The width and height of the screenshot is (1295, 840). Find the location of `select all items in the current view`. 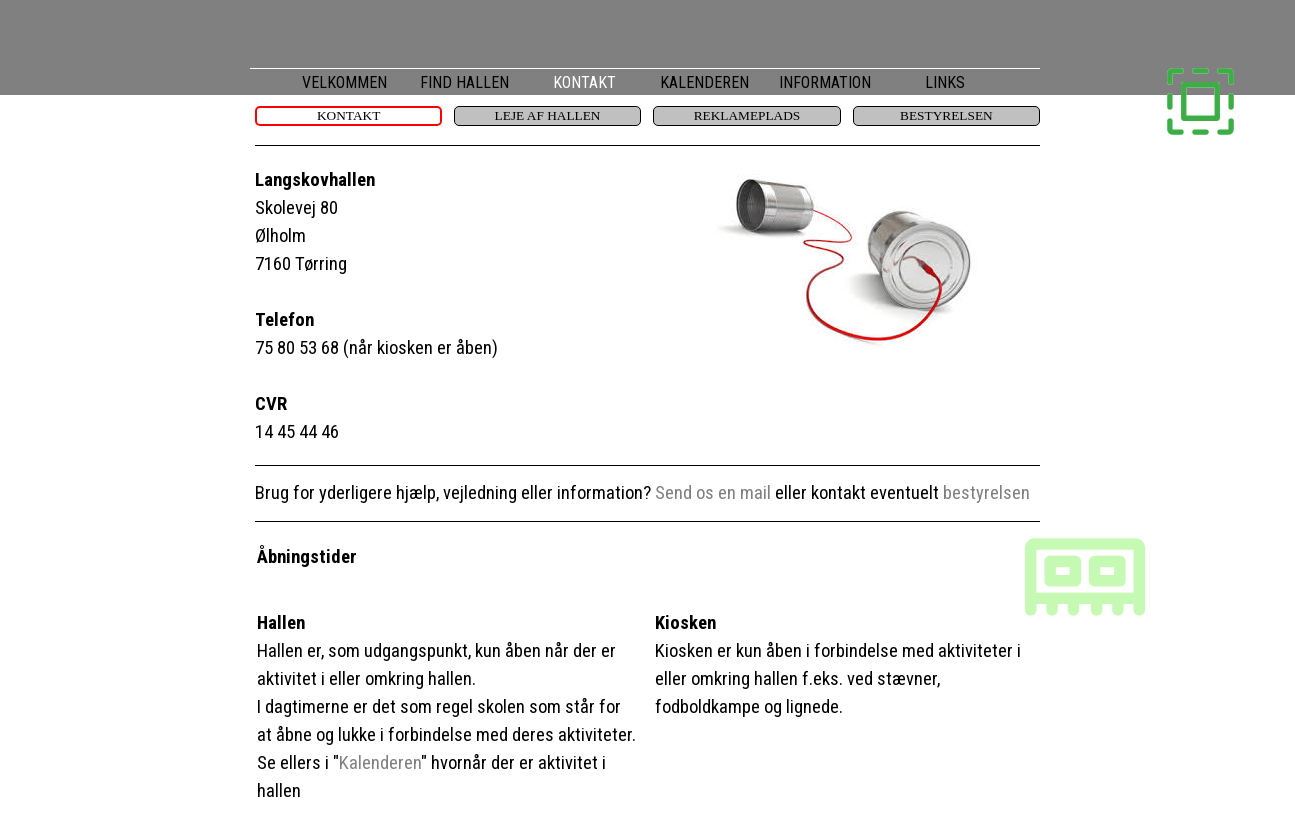

select all items in the current view is located at coordinates (1200, 101).